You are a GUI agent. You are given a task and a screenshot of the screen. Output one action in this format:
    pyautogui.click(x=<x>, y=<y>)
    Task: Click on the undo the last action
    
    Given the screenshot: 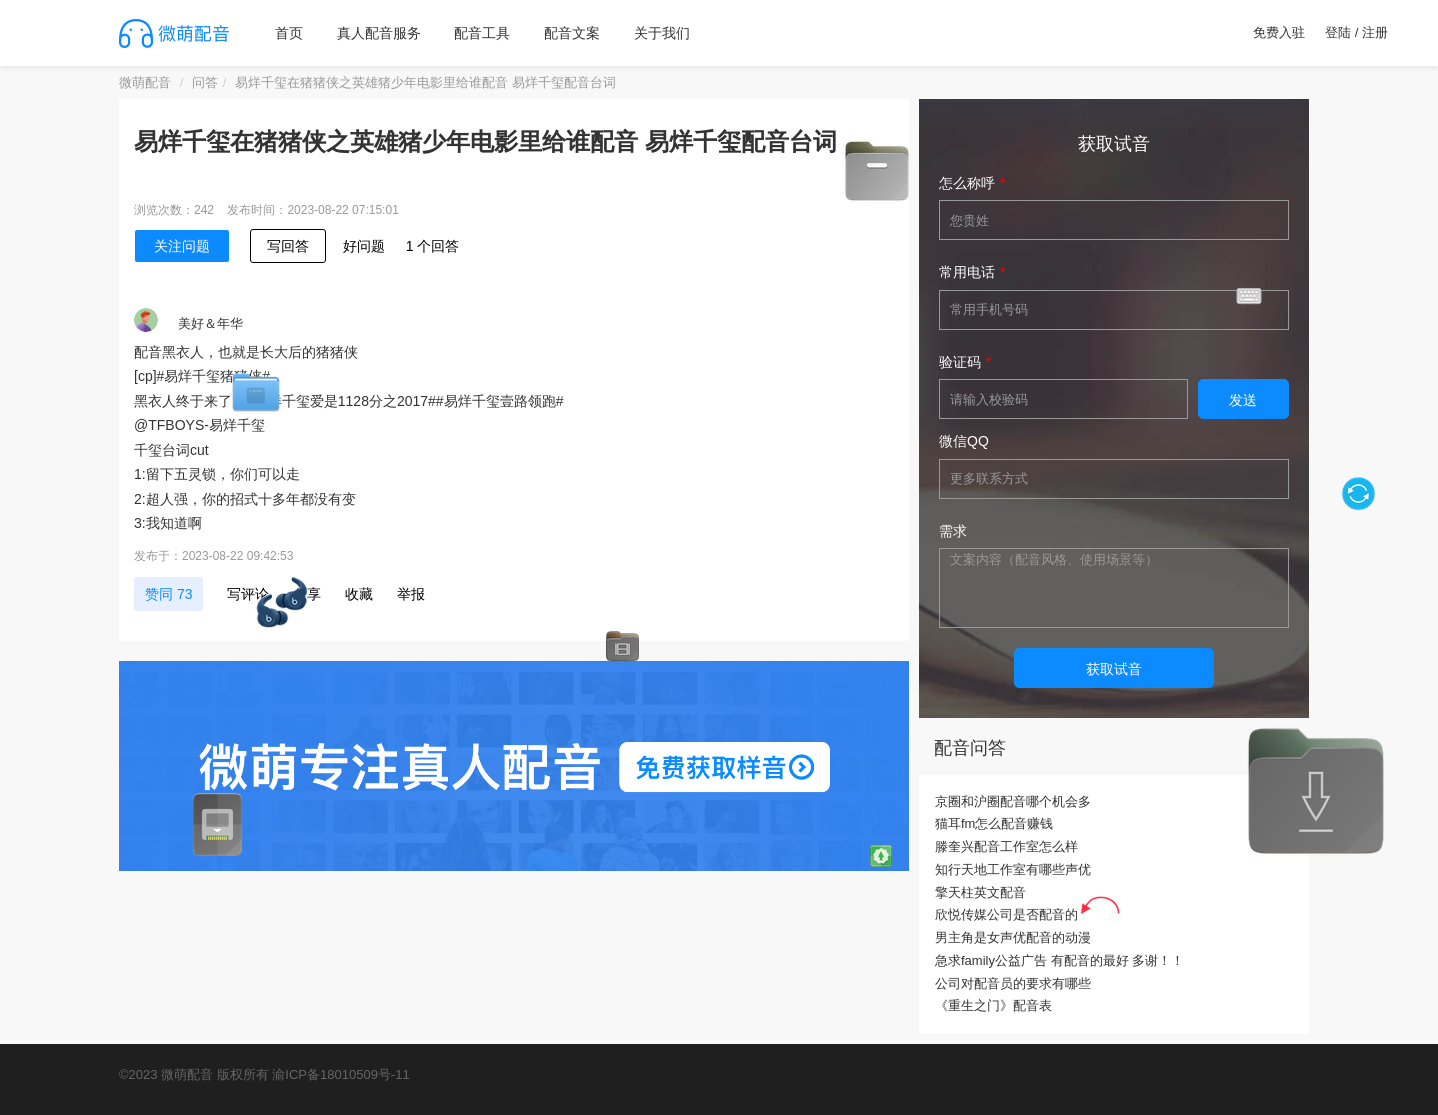 What is the action you would take?
    pyautogui.click(x=1100, y=905)
    